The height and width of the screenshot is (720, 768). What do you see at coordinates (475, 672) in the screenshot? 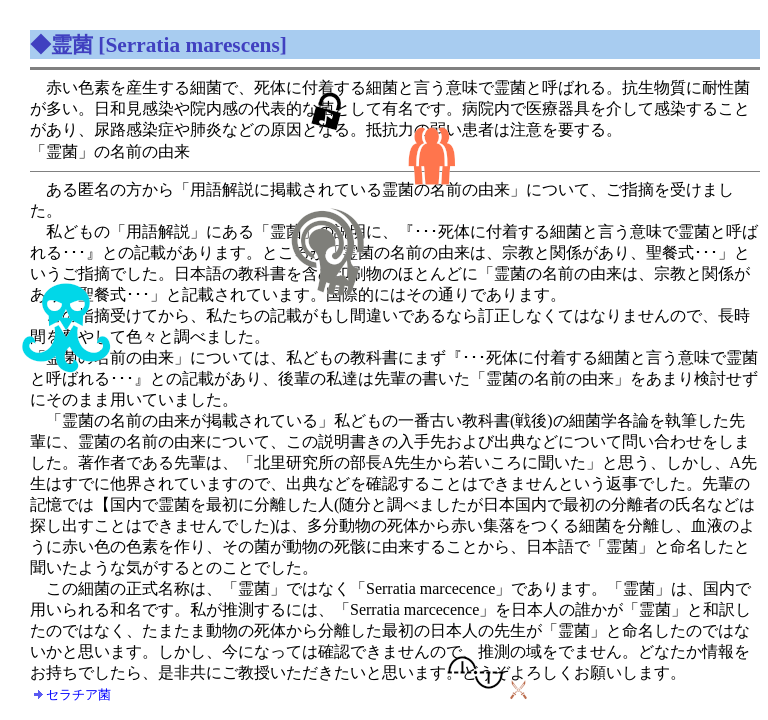
I see `view diagram or flowchart` at bounding box center [475, 672].